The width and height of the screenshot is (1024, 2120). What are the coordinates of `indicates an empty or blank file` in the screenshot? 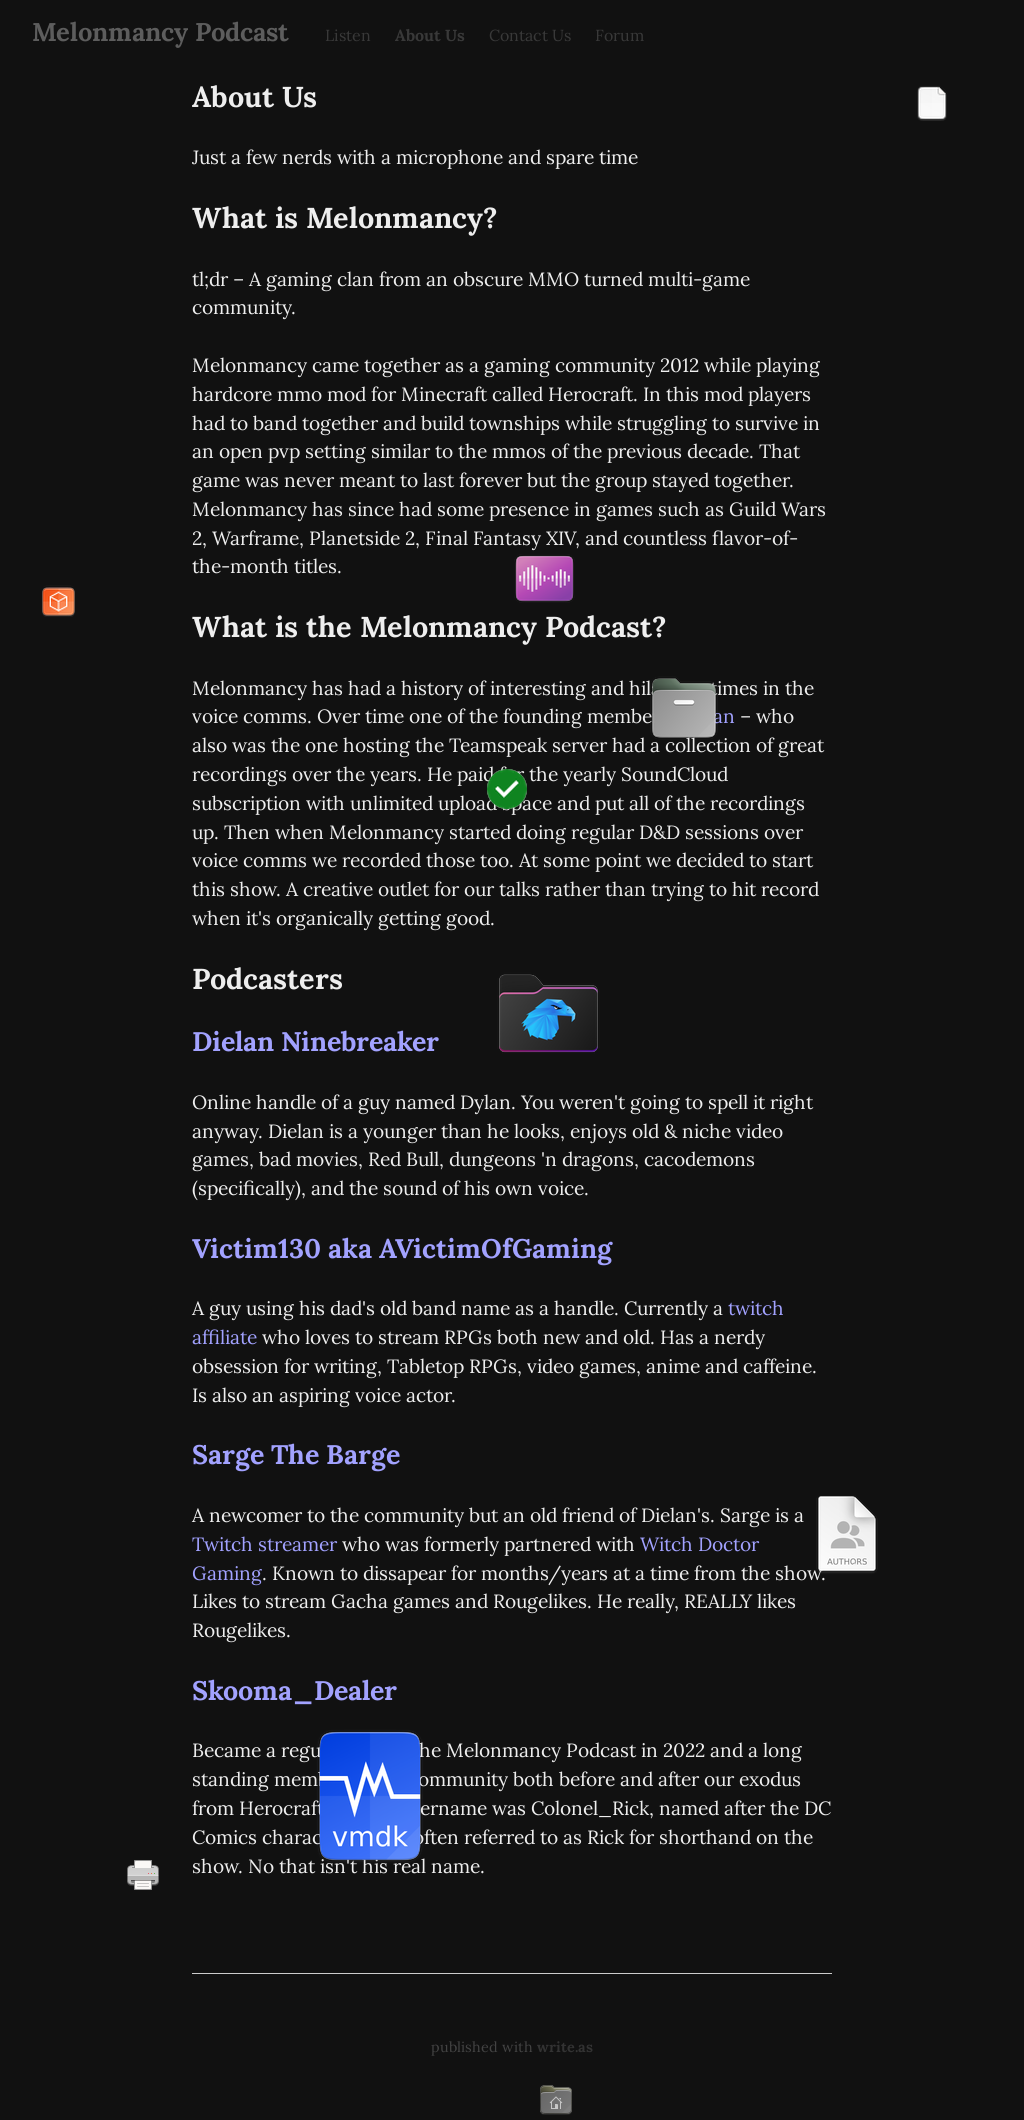 It's located at (932, 103).